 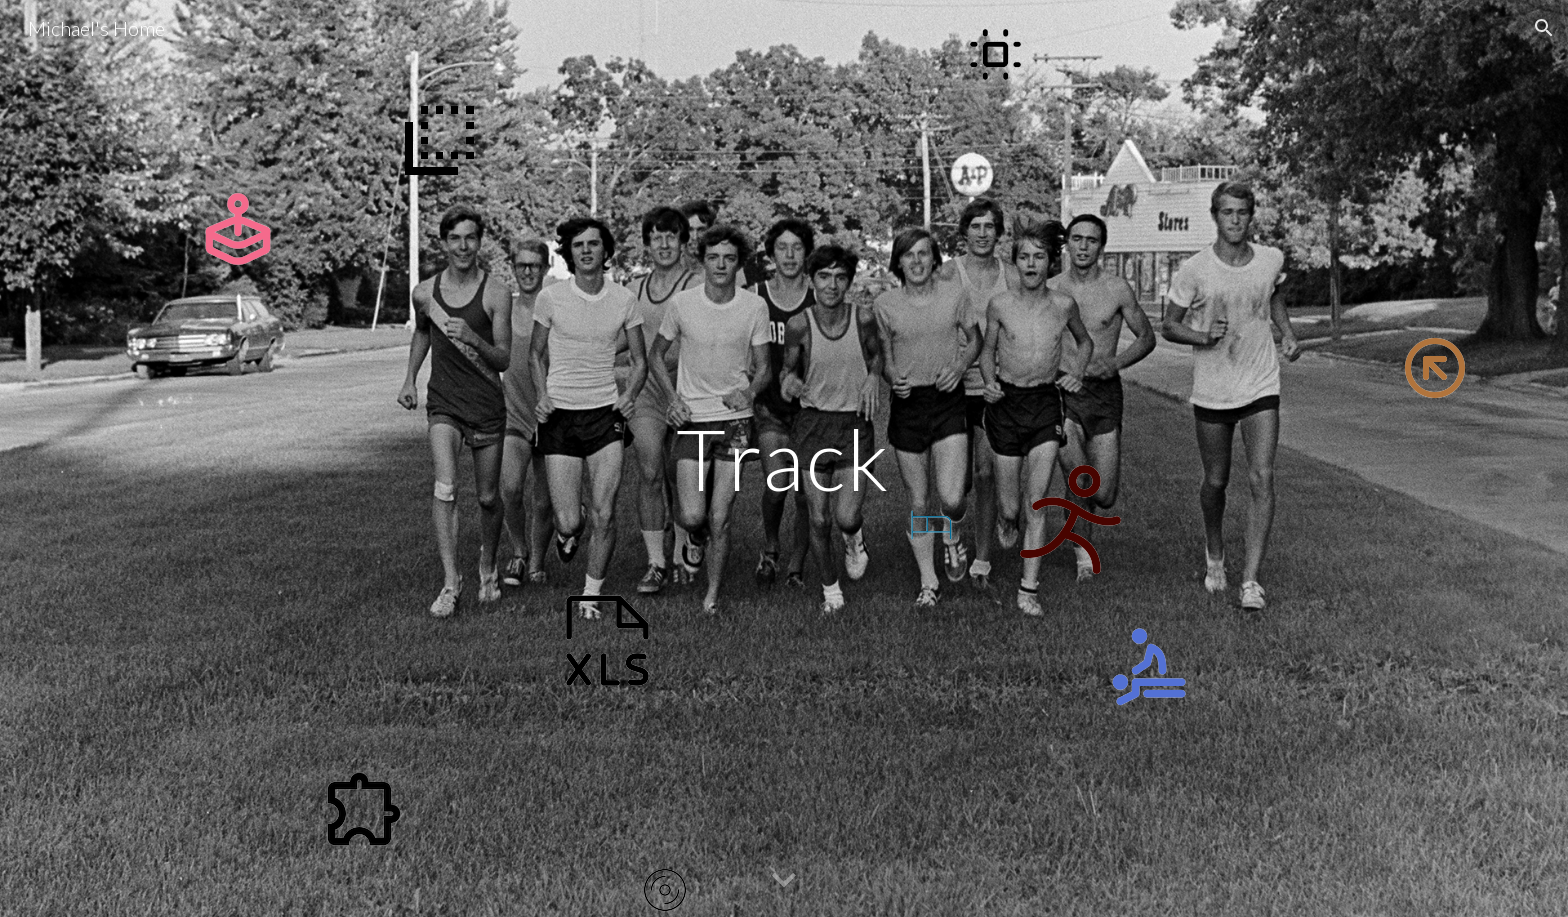 What do you see at coordinates (995, 54) in the screenshot?
I see `select or define an artboard area` at bounding box center [995, 54].